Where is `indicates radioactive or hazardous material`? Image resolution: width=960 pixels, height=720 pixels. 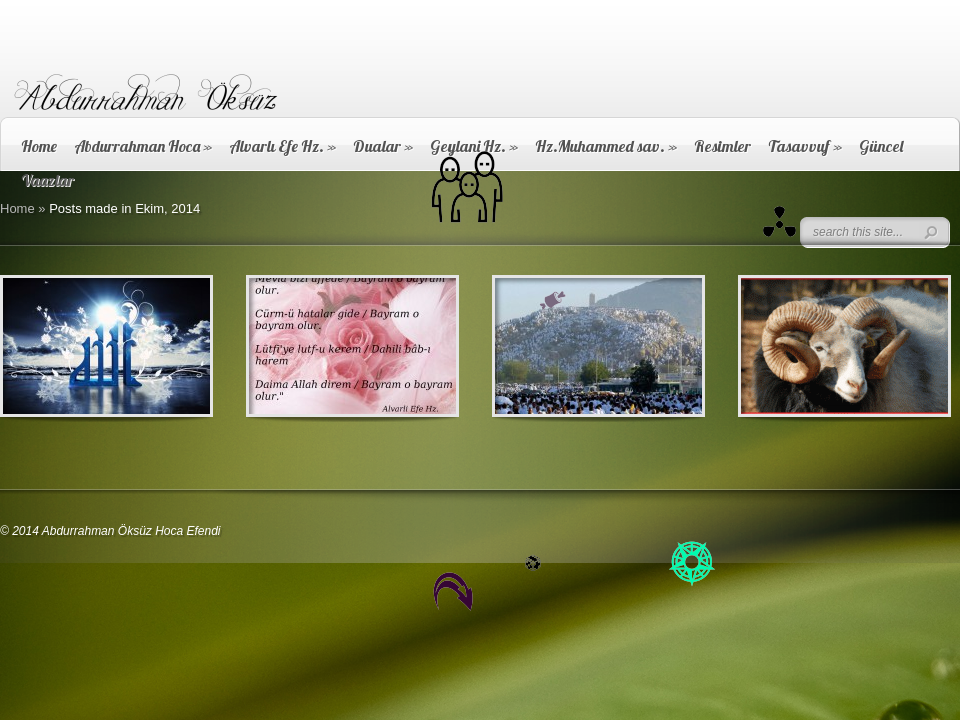
indicates radioactive or hazardous material is located at coordinates (779, 221).